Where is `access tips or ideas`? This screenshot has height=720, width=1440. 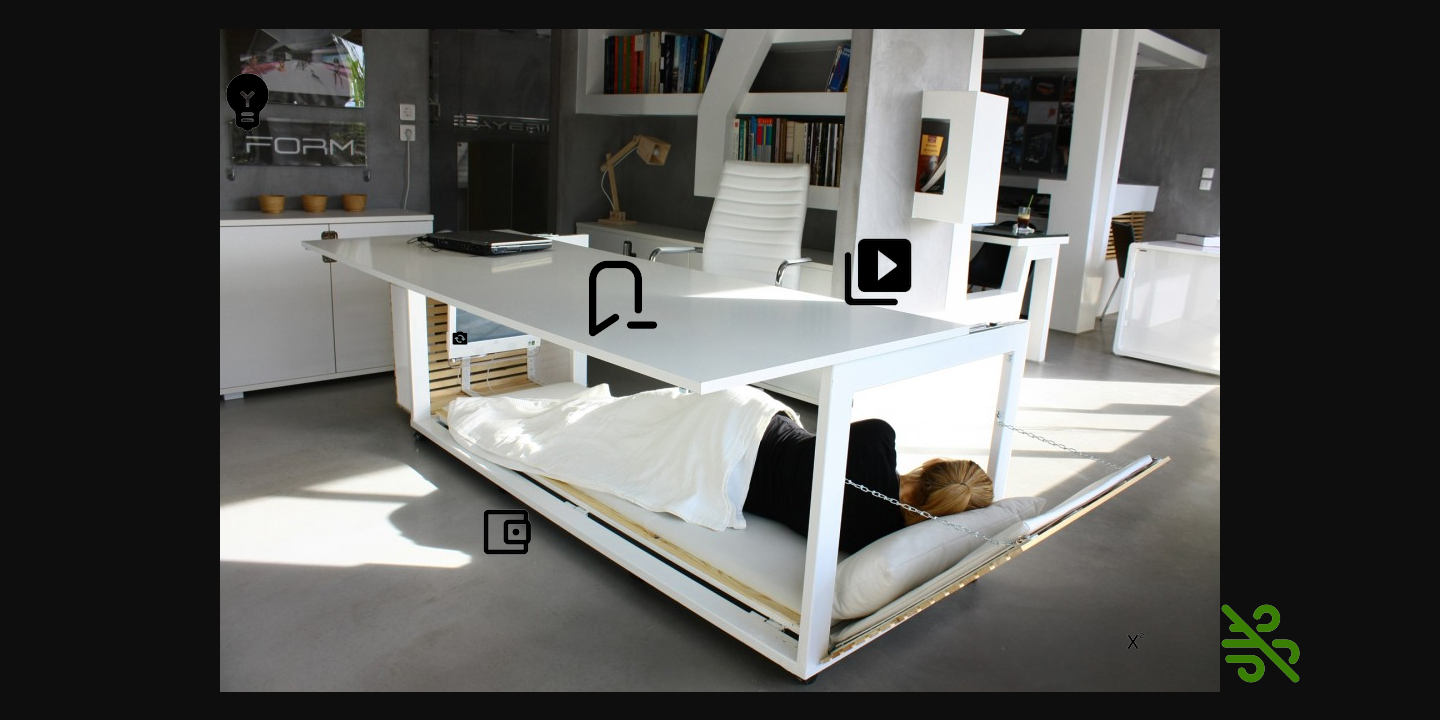 access tips or ideas is located at coordinates (247, 100).